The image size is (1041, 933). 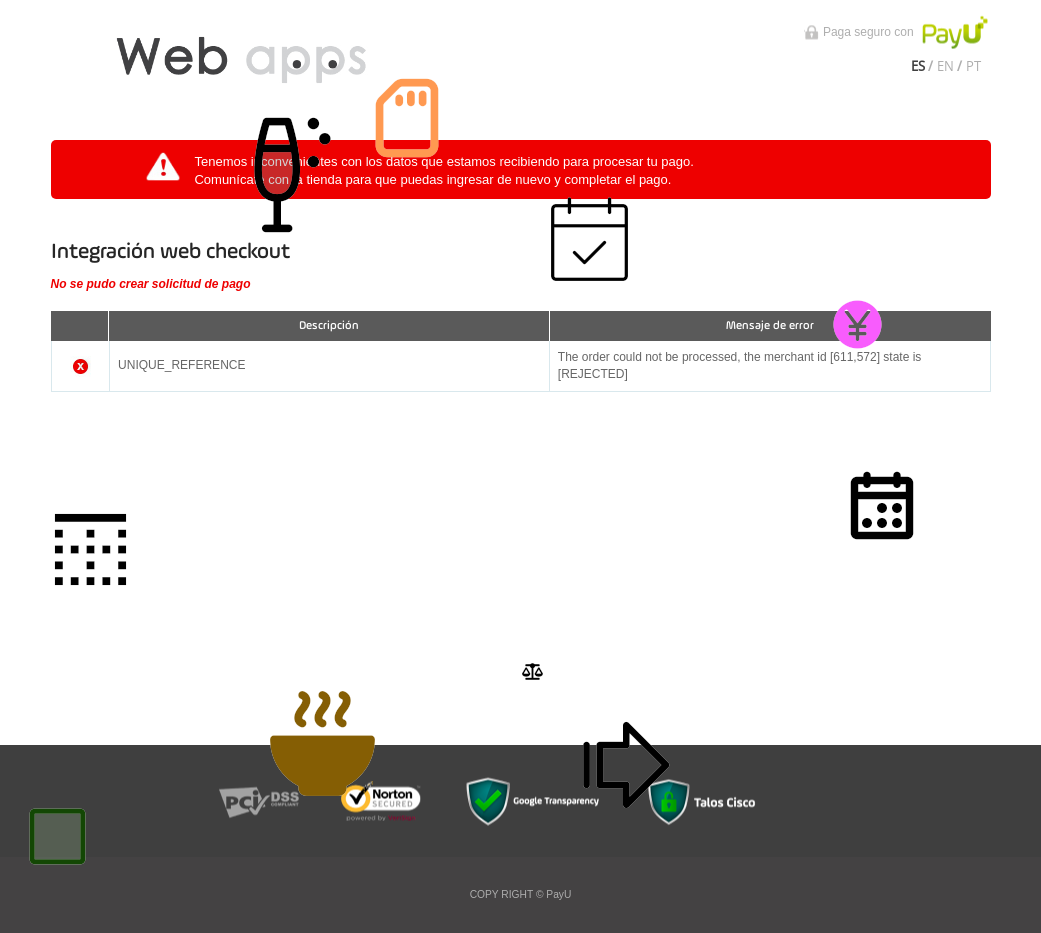 What do you see at coordinates (57, 836) in the screenshot?
I see `stop media playback` at bounding box center [57, 836].